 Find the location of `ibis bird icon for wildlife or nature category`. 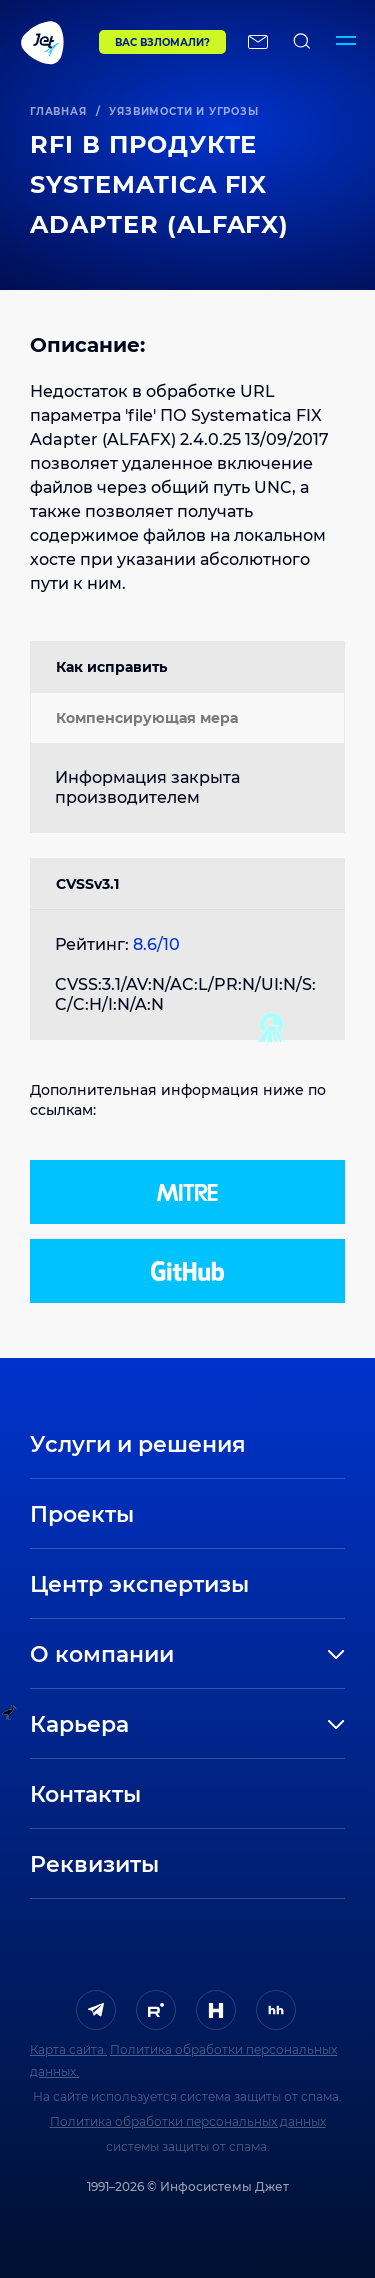

ibis bird icon for wildlife or nature category is located at coordinates (9, 1712).